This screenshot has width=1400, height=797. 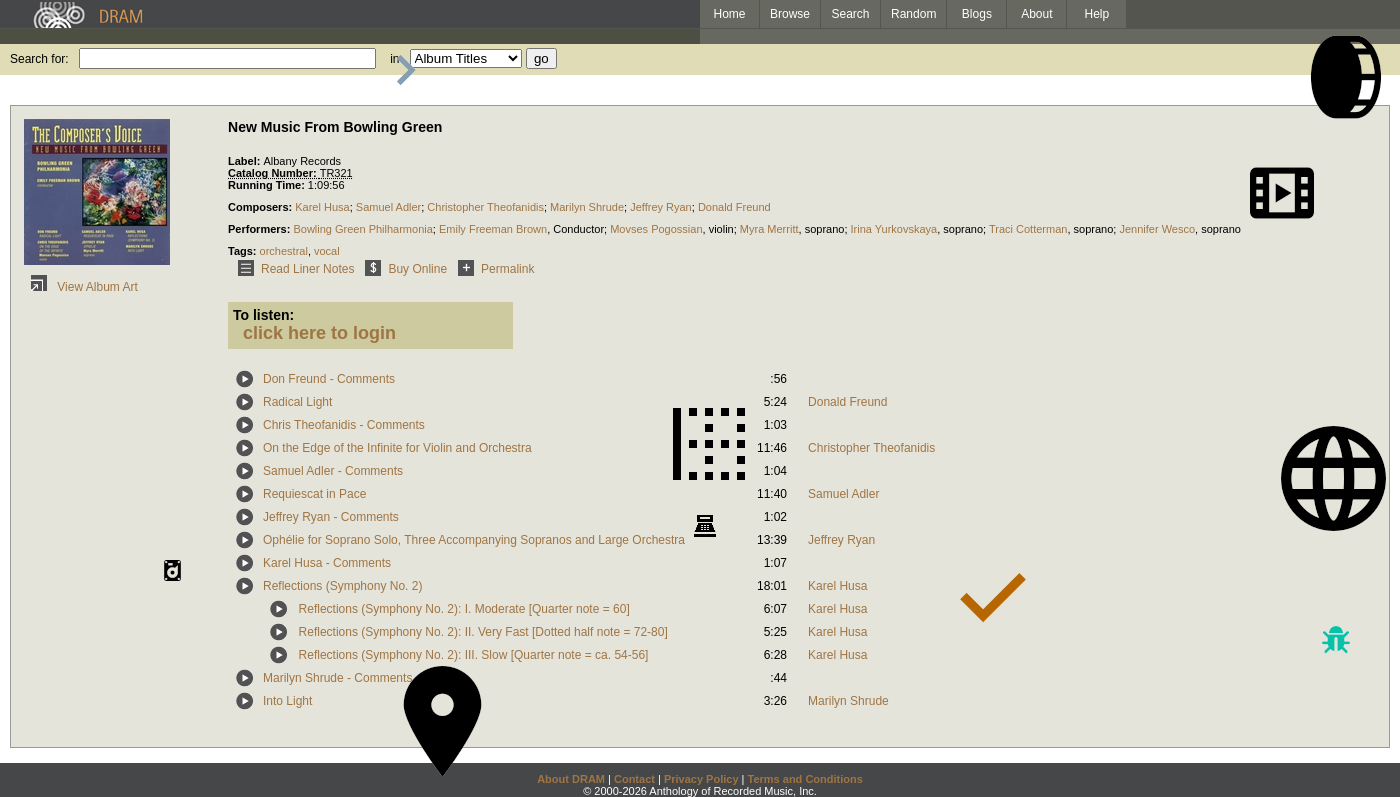 I want to click on access internet or network settings, so click(x=1333, y=478).